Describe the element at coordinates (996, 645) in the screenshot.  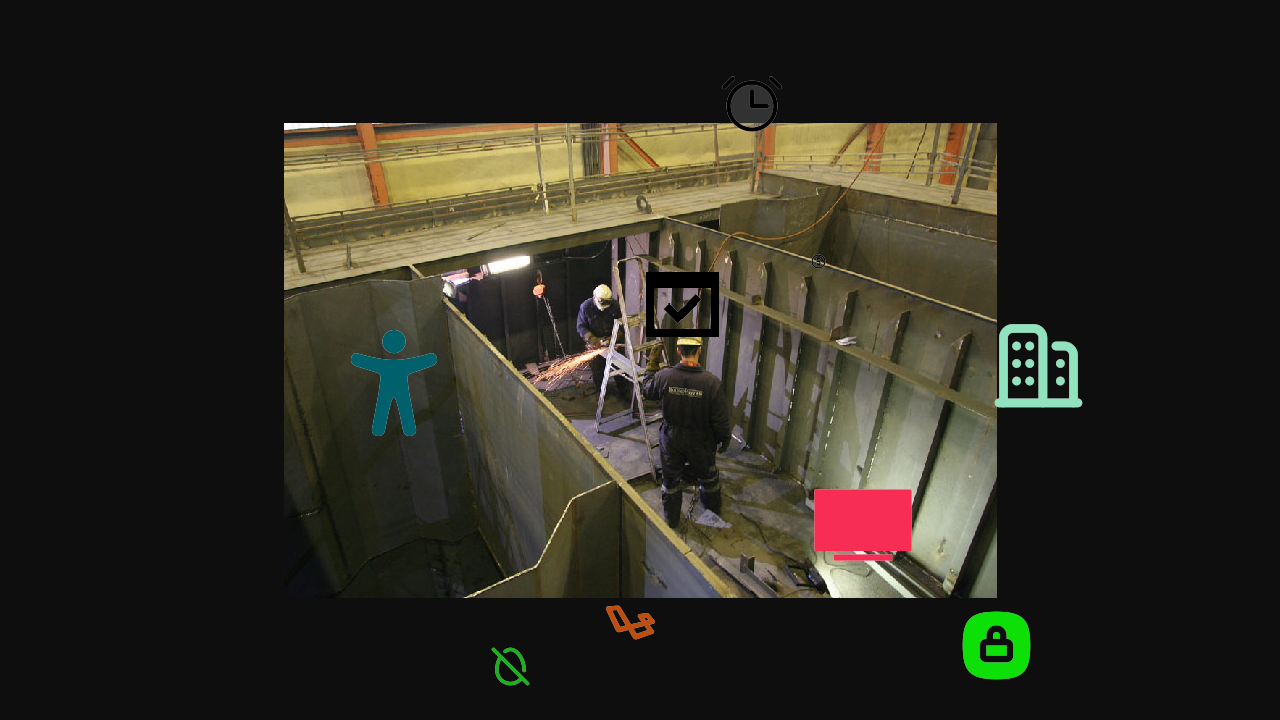
I see `access security or privacy settings` at that location.